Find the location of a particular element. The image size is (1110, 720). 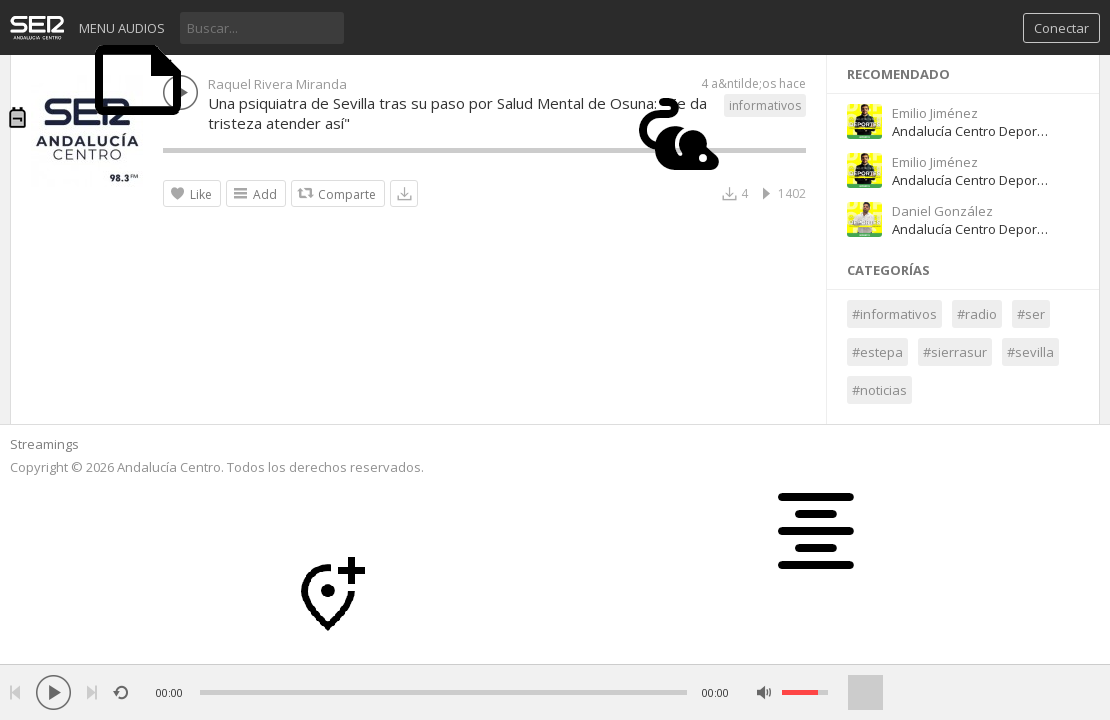

create a new note is located at coordinates (138, 80).